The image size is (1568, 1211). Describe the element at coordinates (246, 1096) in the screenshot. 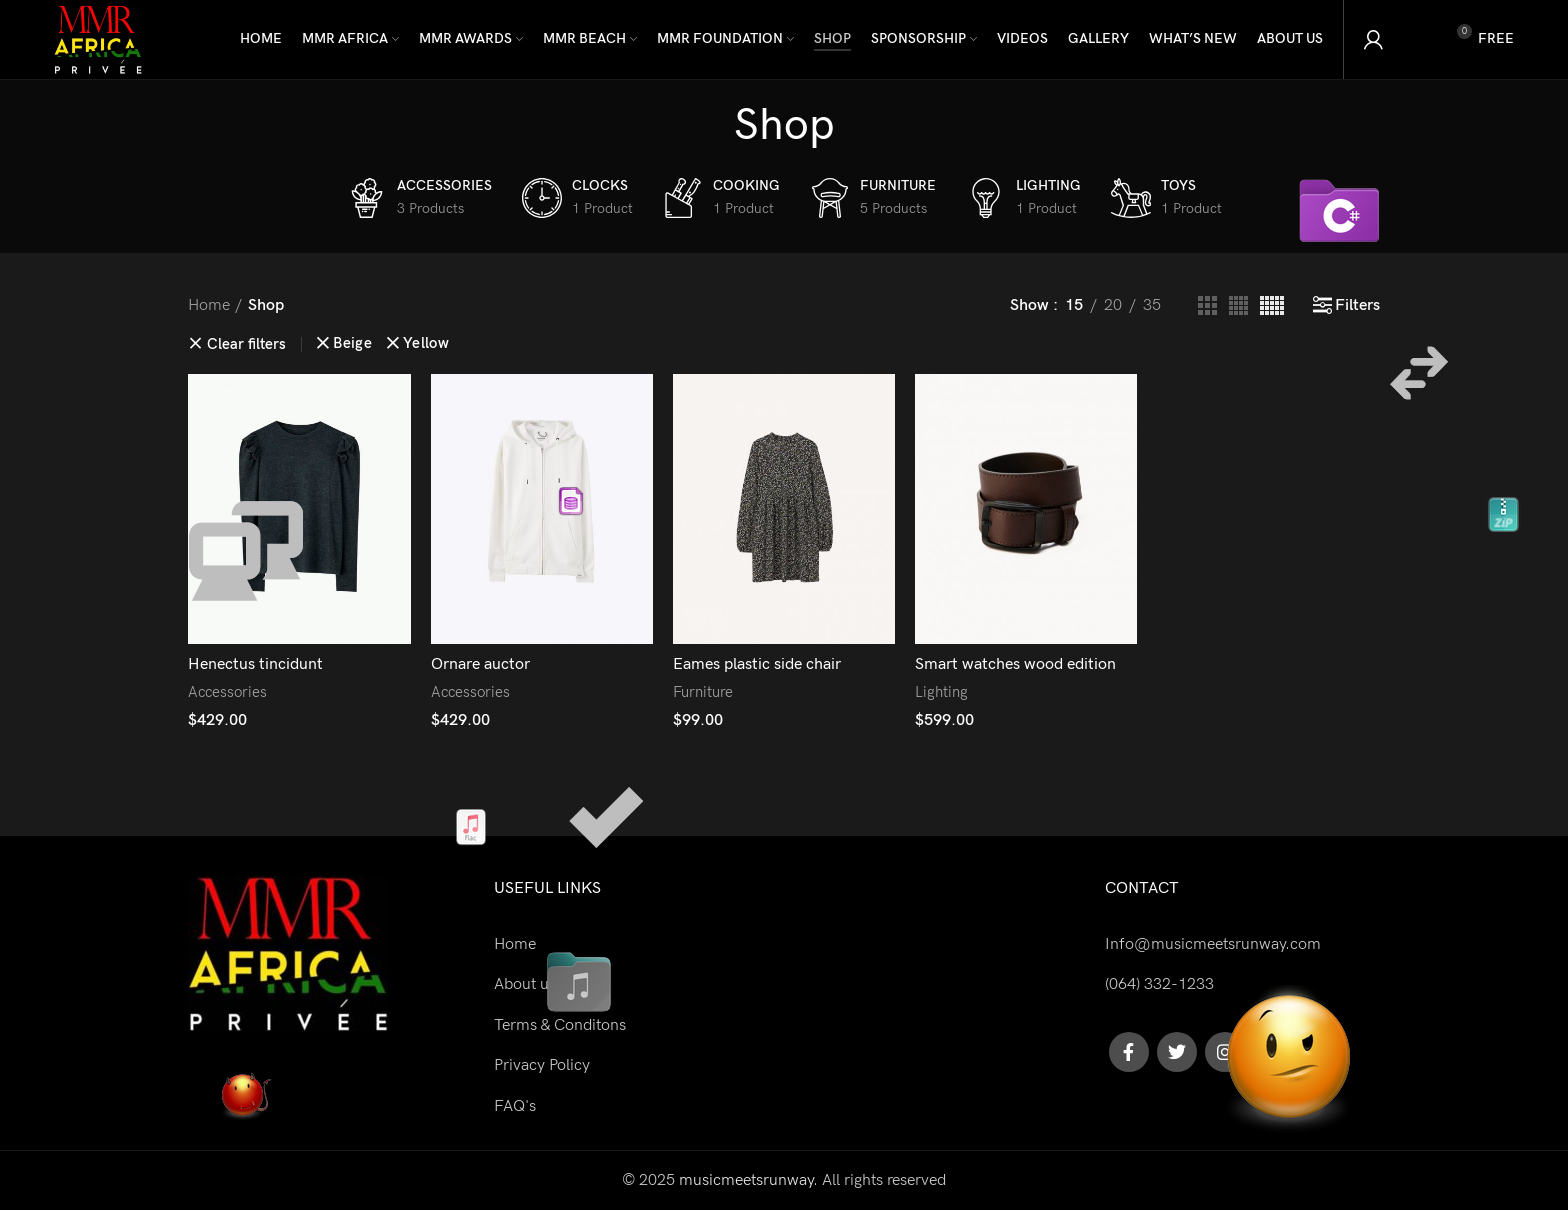

I see `indicates a mischievous or playful mood in chat` at that location.